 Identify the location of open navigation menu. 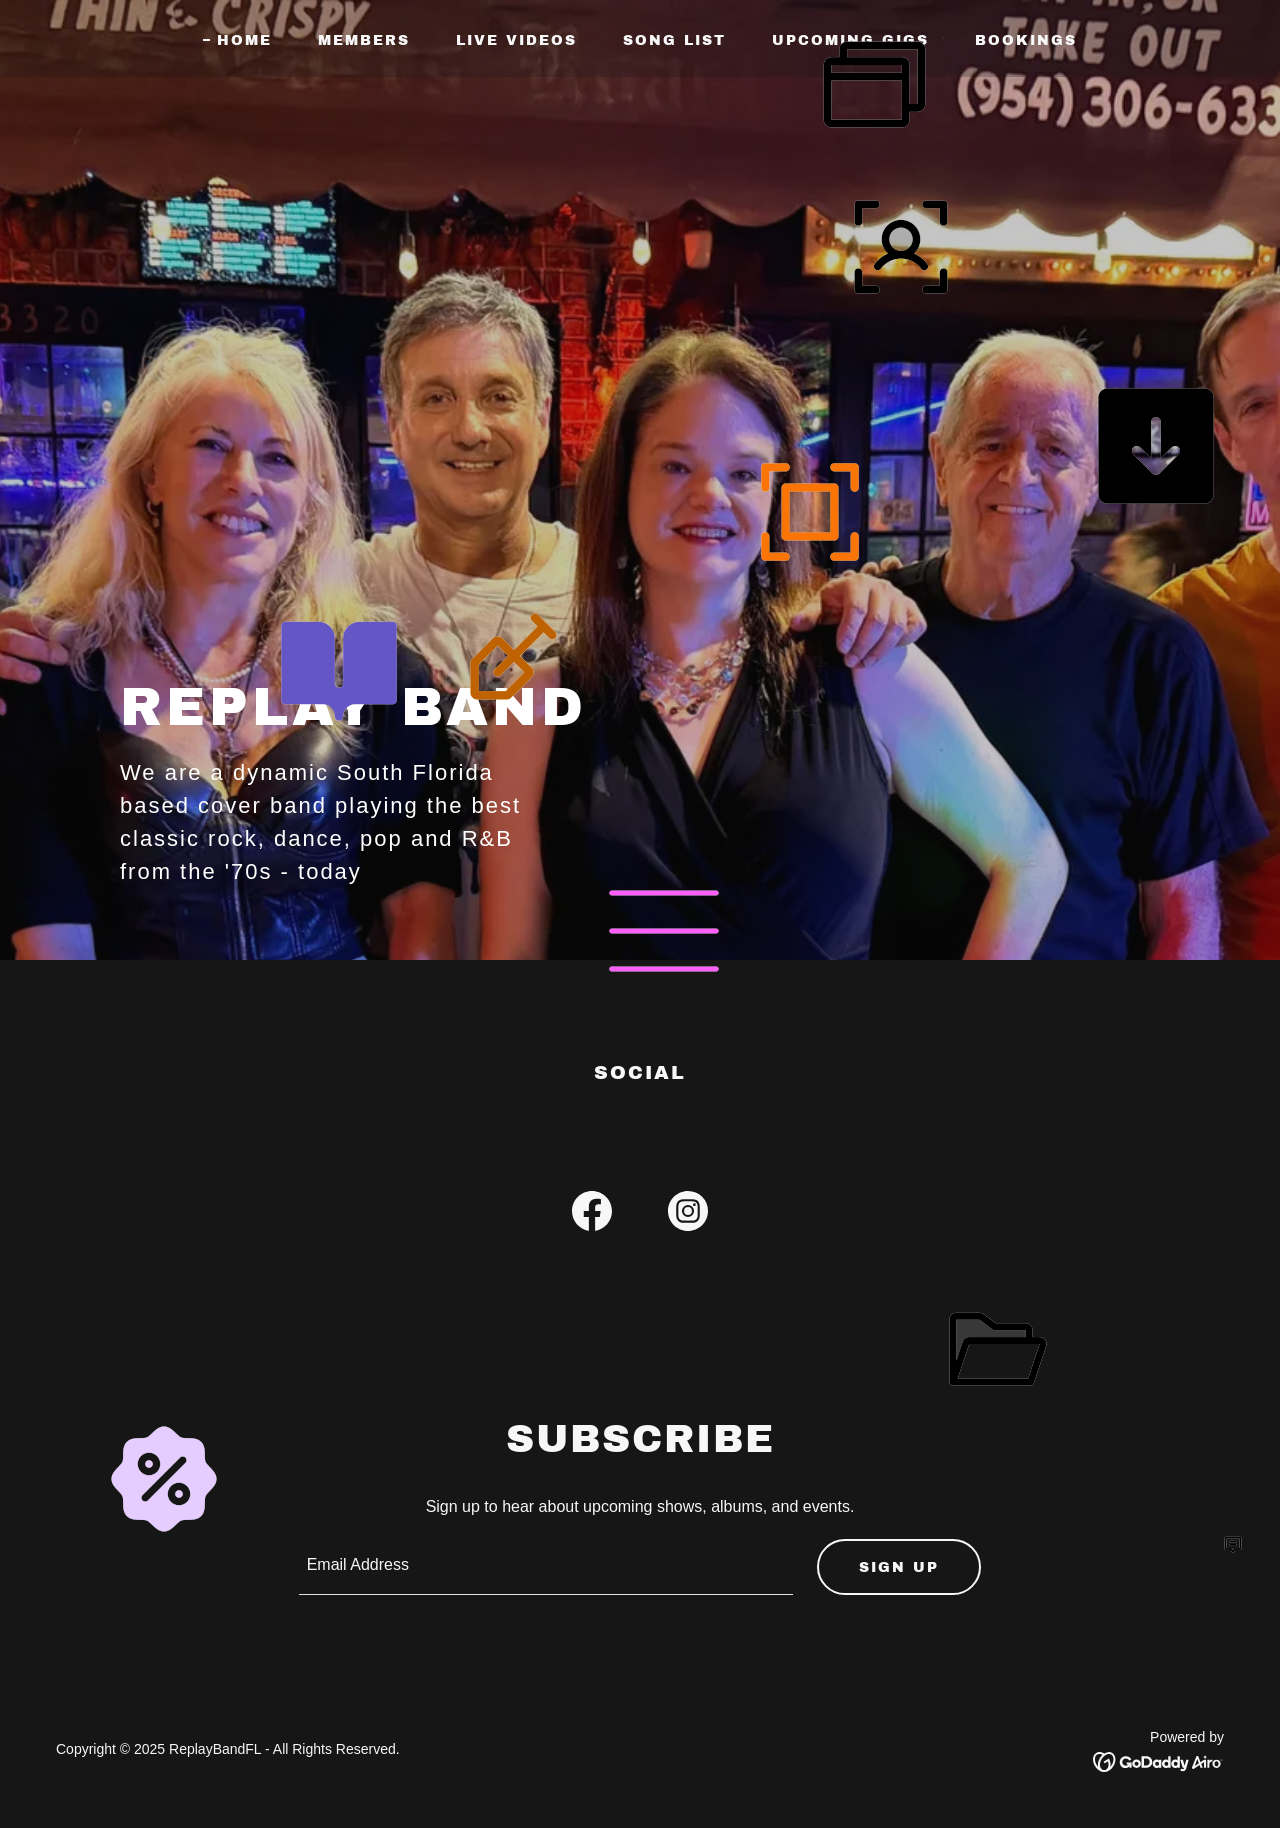
(664, 931).